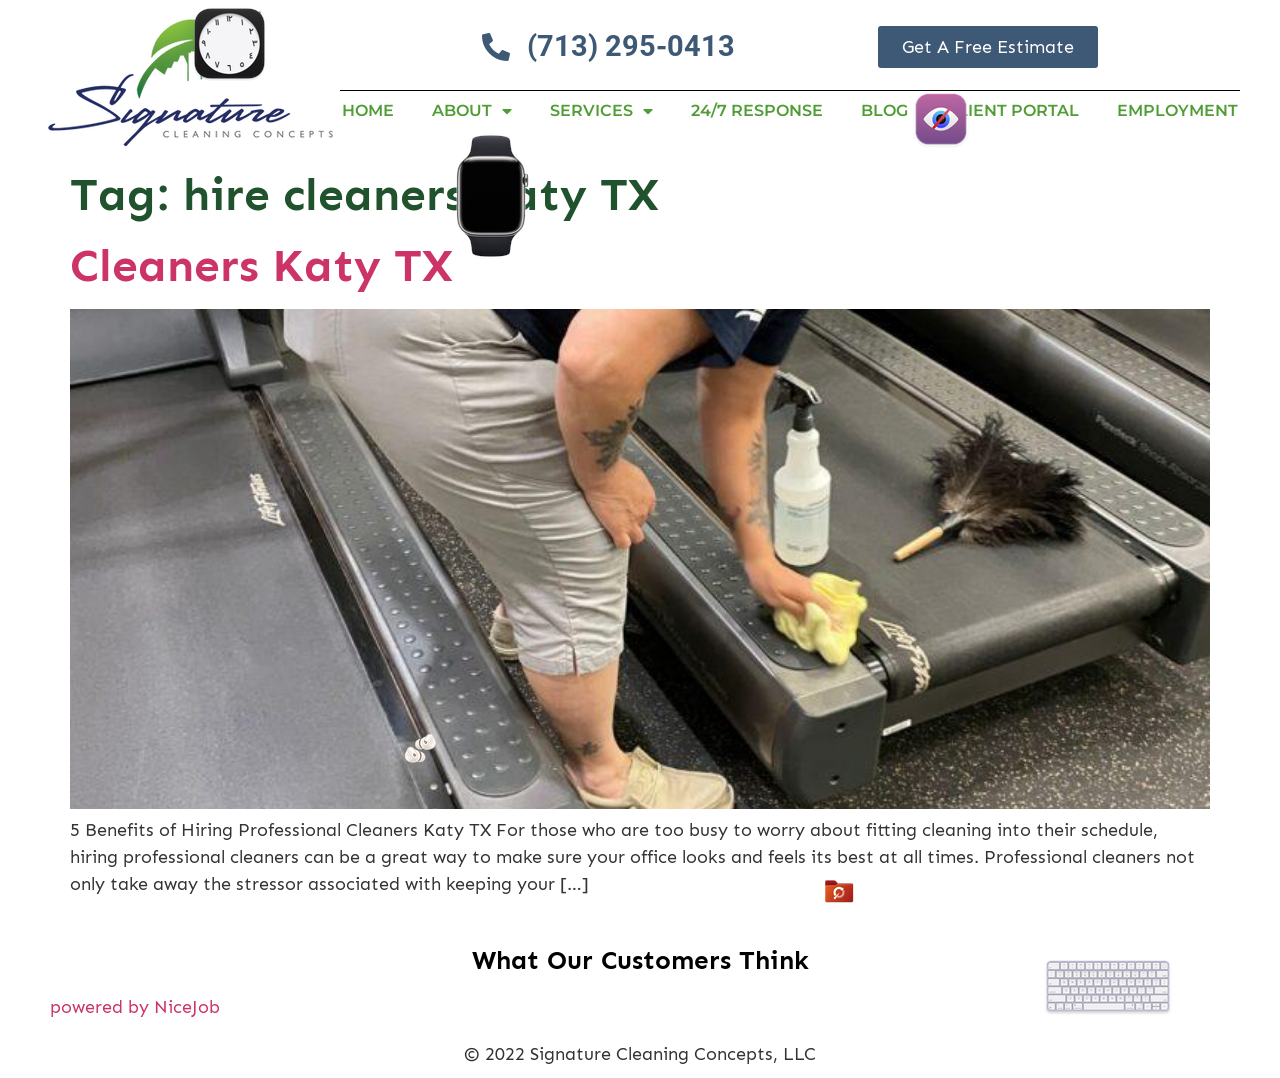 This screenshot has height=1078, width=1280. Describe the element at coordinates (839, 892) in the screenshot. I see `open amd storemi application folder` at that location.